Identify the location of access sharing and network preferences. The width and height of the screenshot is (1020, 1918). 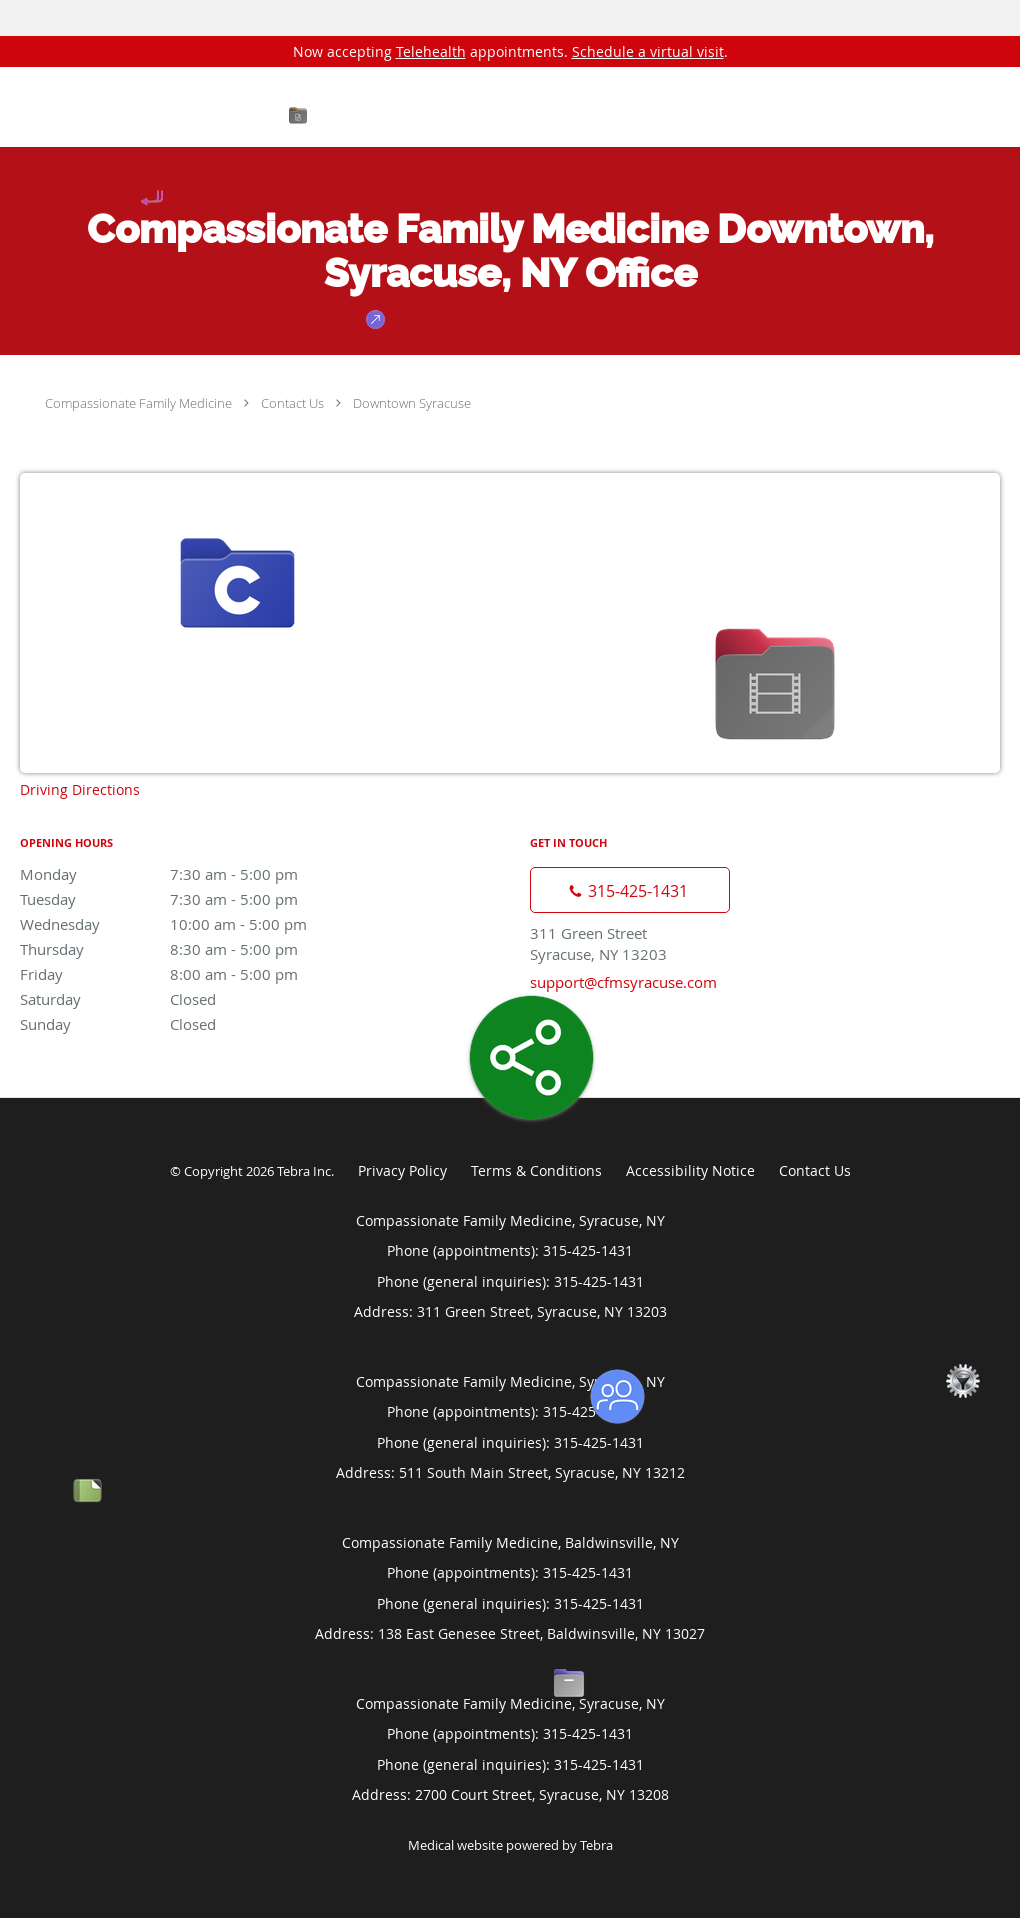
(531, 1057).